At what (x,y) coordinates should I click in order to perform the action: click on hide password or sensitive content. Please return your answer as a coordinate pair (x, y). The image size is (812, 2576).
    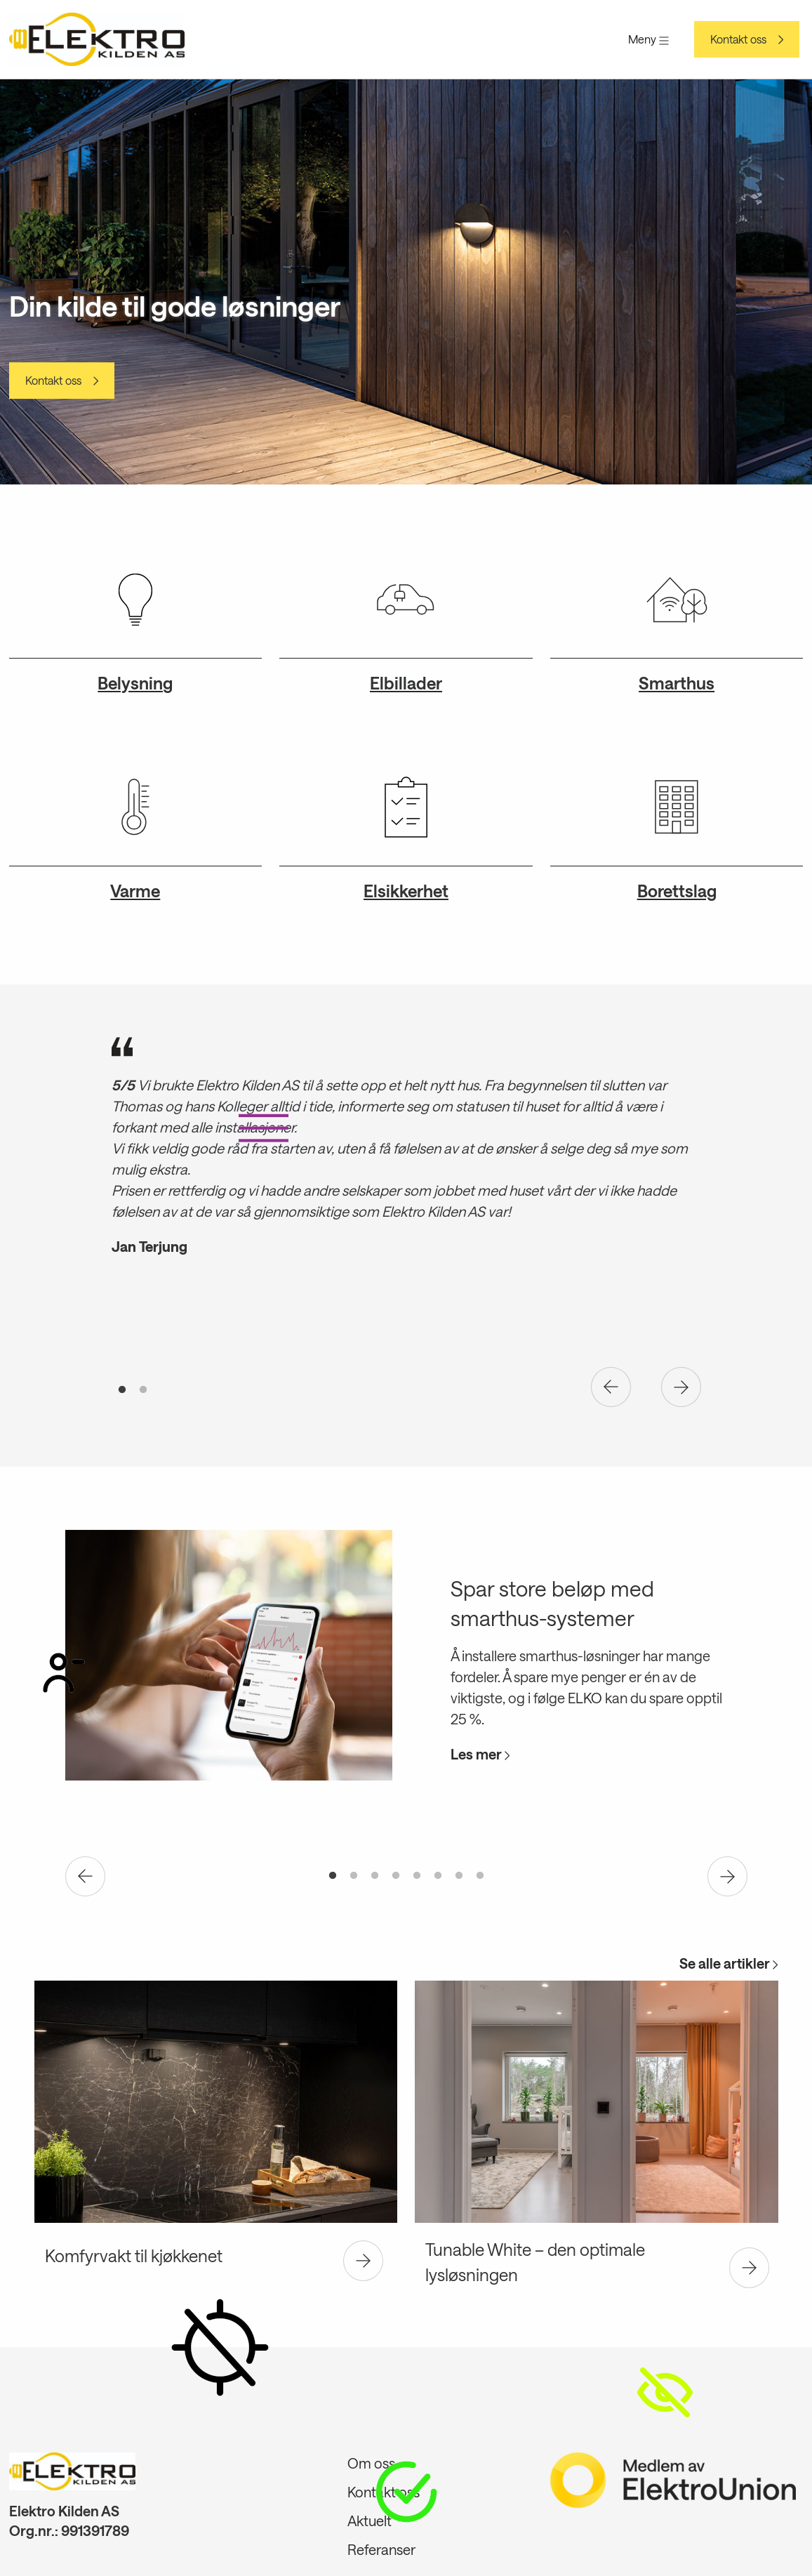
    Looking at the image, I should click on (665, 2392).